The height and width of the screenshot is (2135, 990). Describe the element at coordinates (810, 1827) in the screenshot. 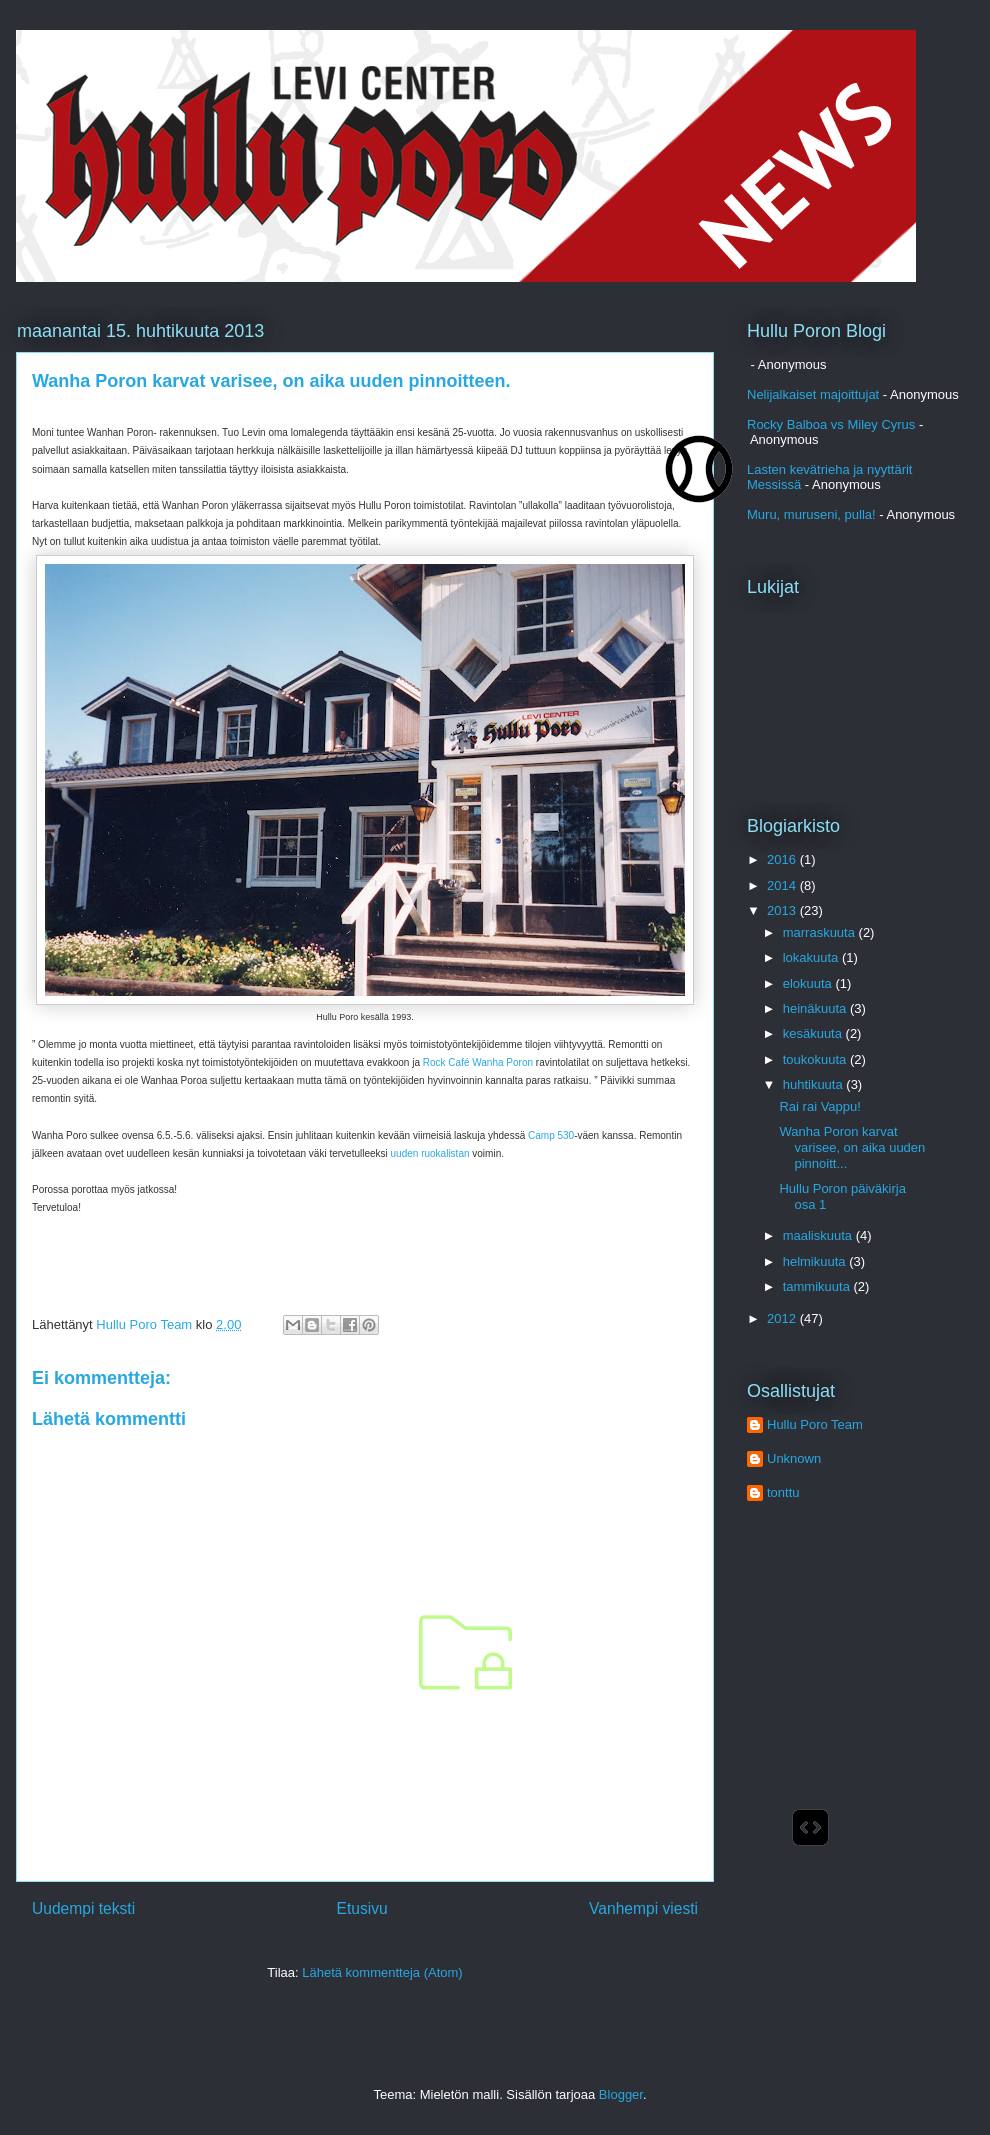

I see `view or edit source code` at that location.